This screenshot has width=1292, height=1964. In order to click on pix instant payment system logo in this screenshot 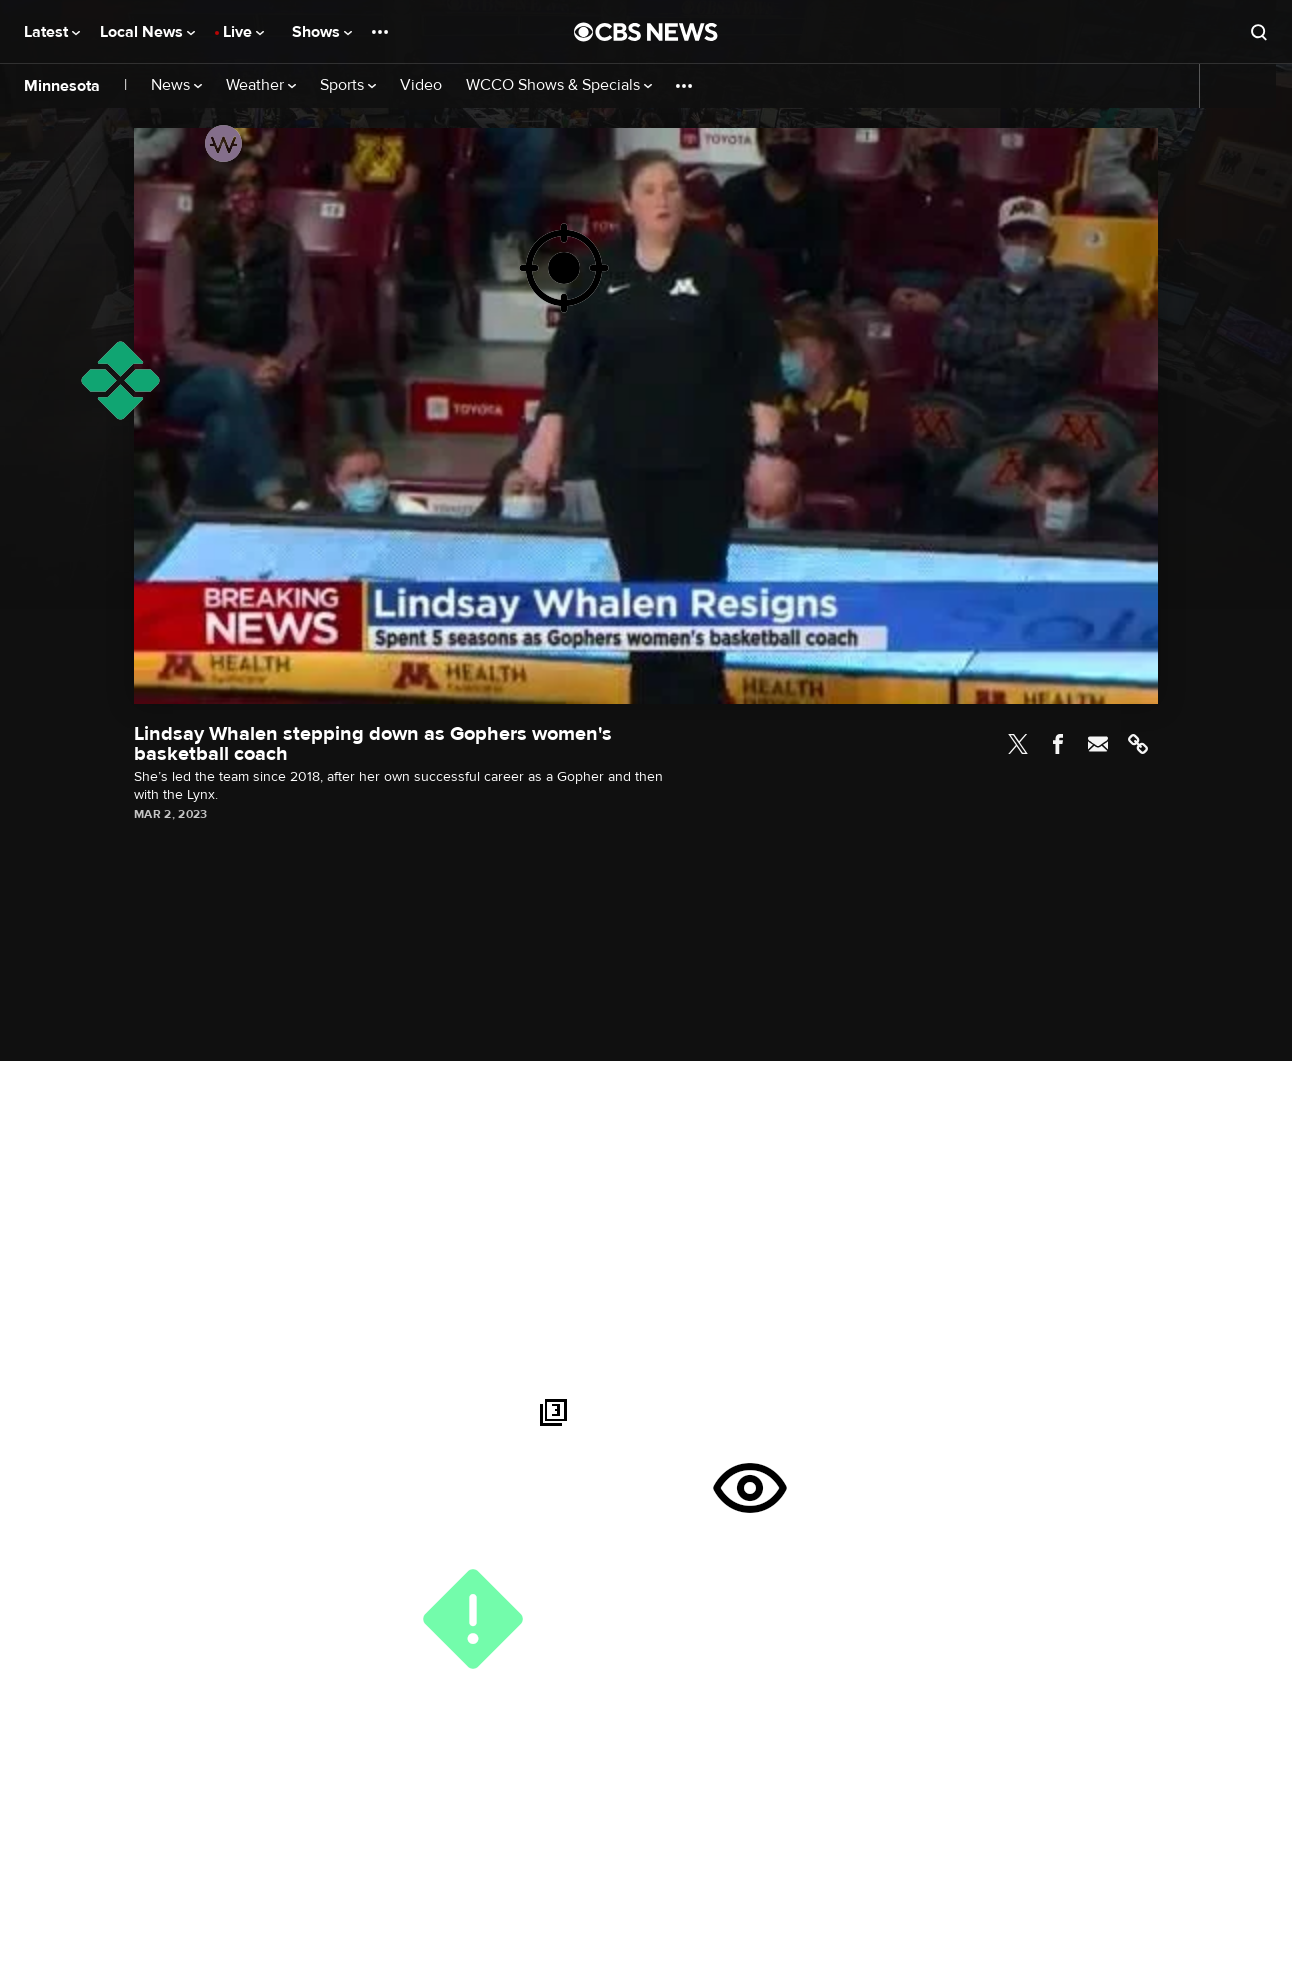, I will do `click(120, 380)`.